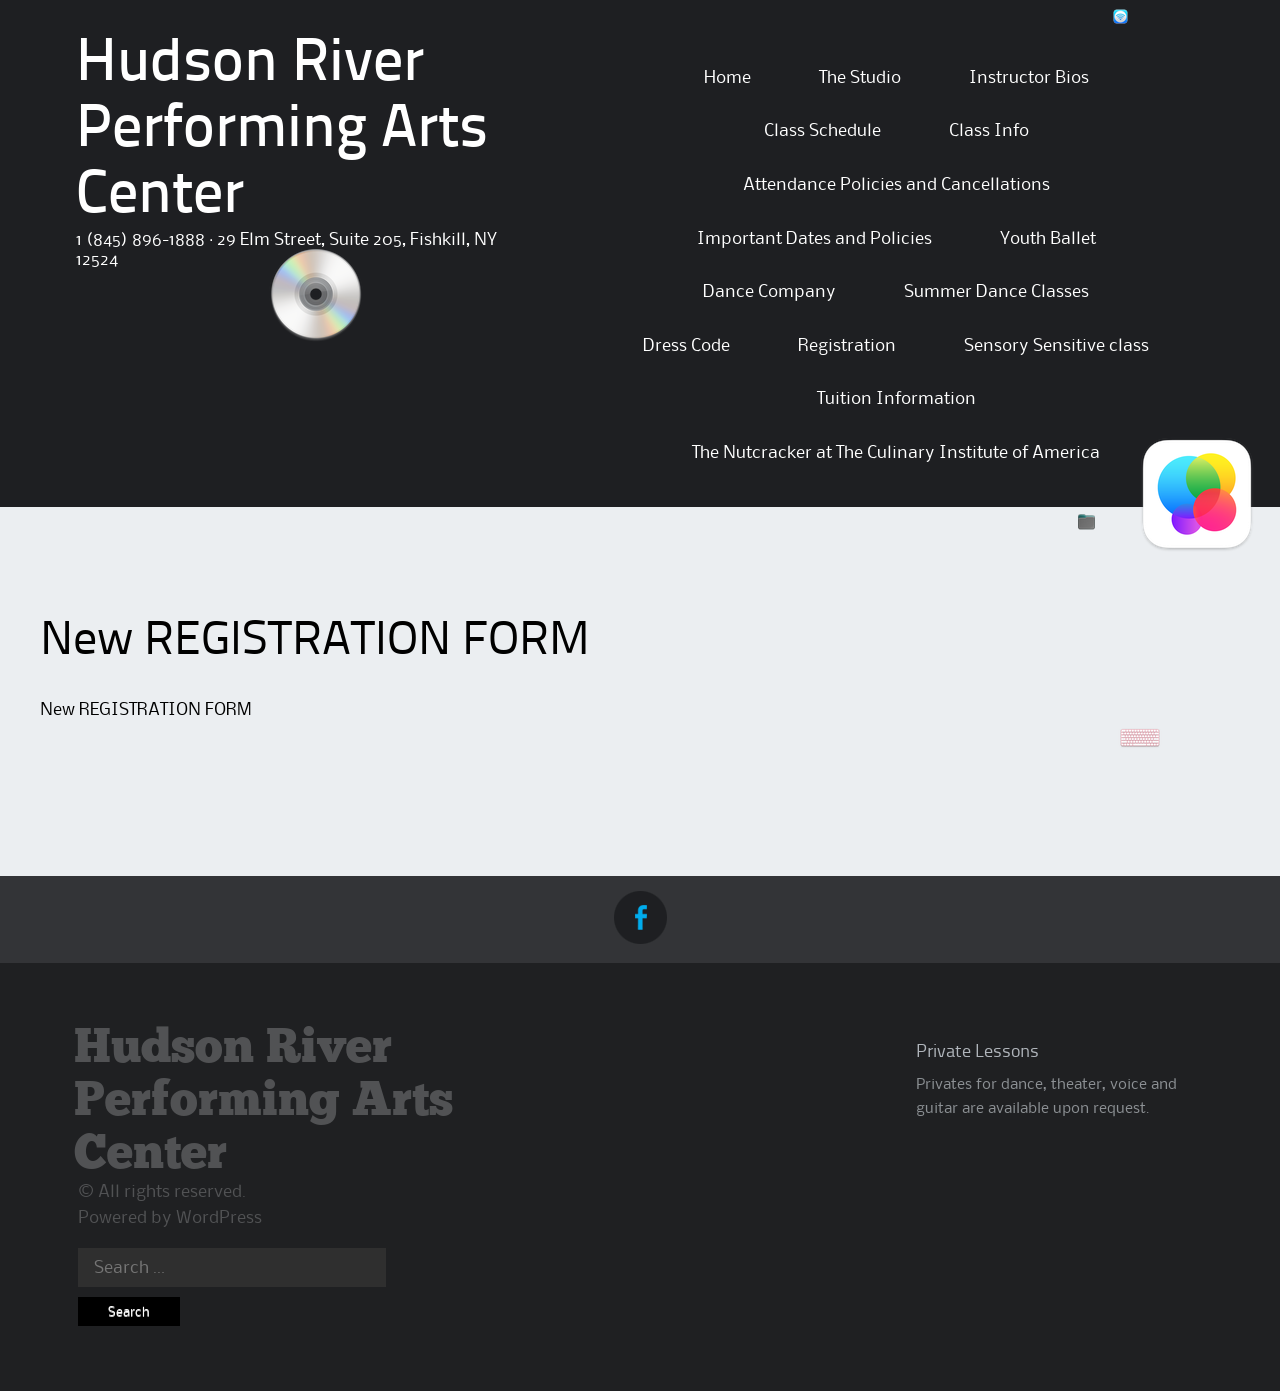 The height and width of the screenshot is (1391, 1280). Describe the element at coordinates (1197, 494) in the screenshot. I see `open Game Center settings` at that location.